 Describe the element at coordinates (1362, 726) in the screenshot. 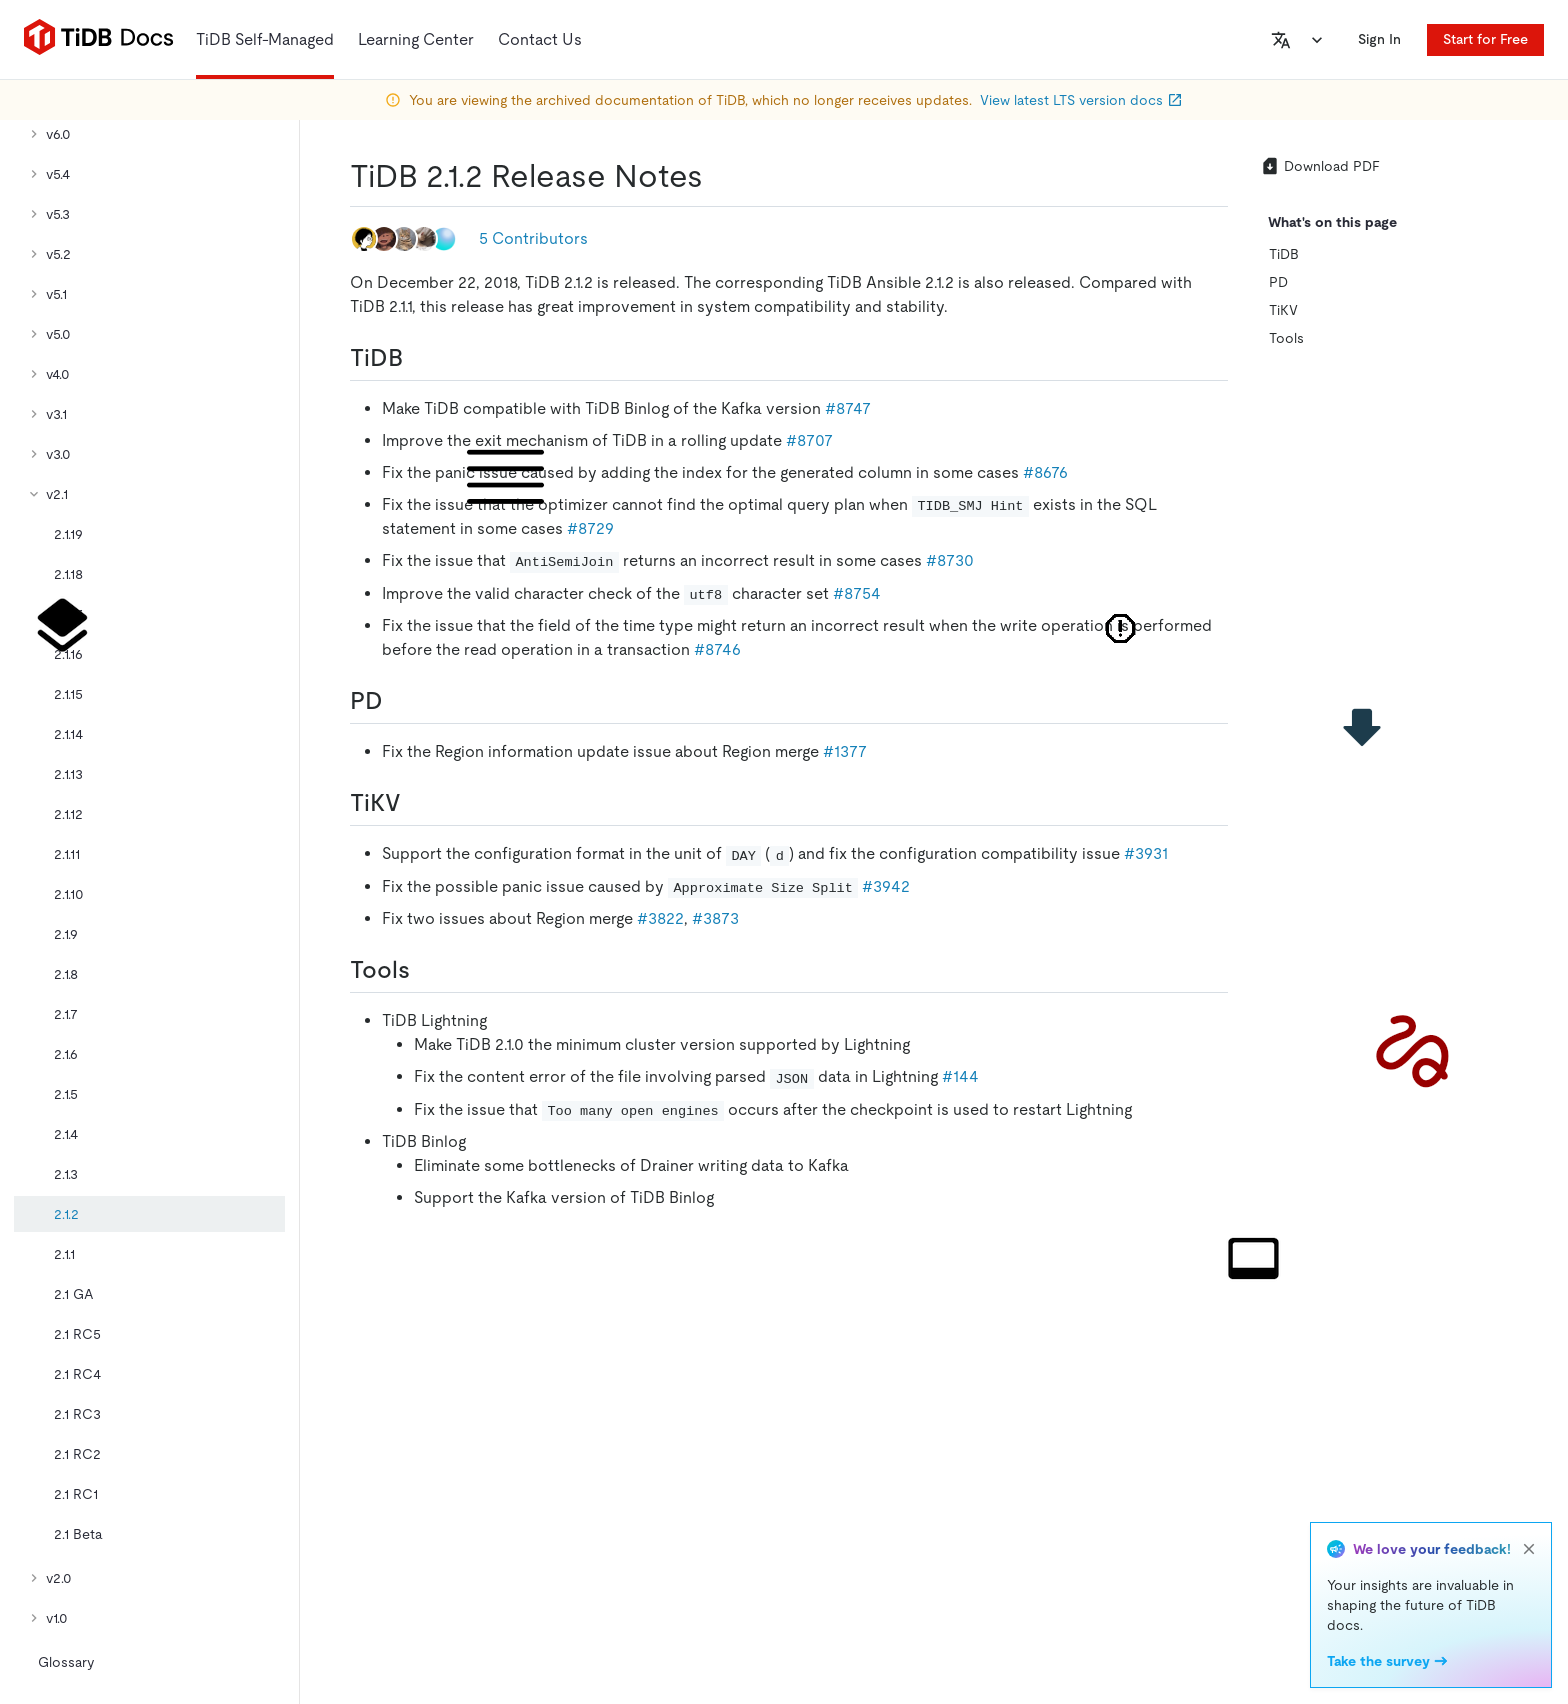

I see `download a file or content` at that location.